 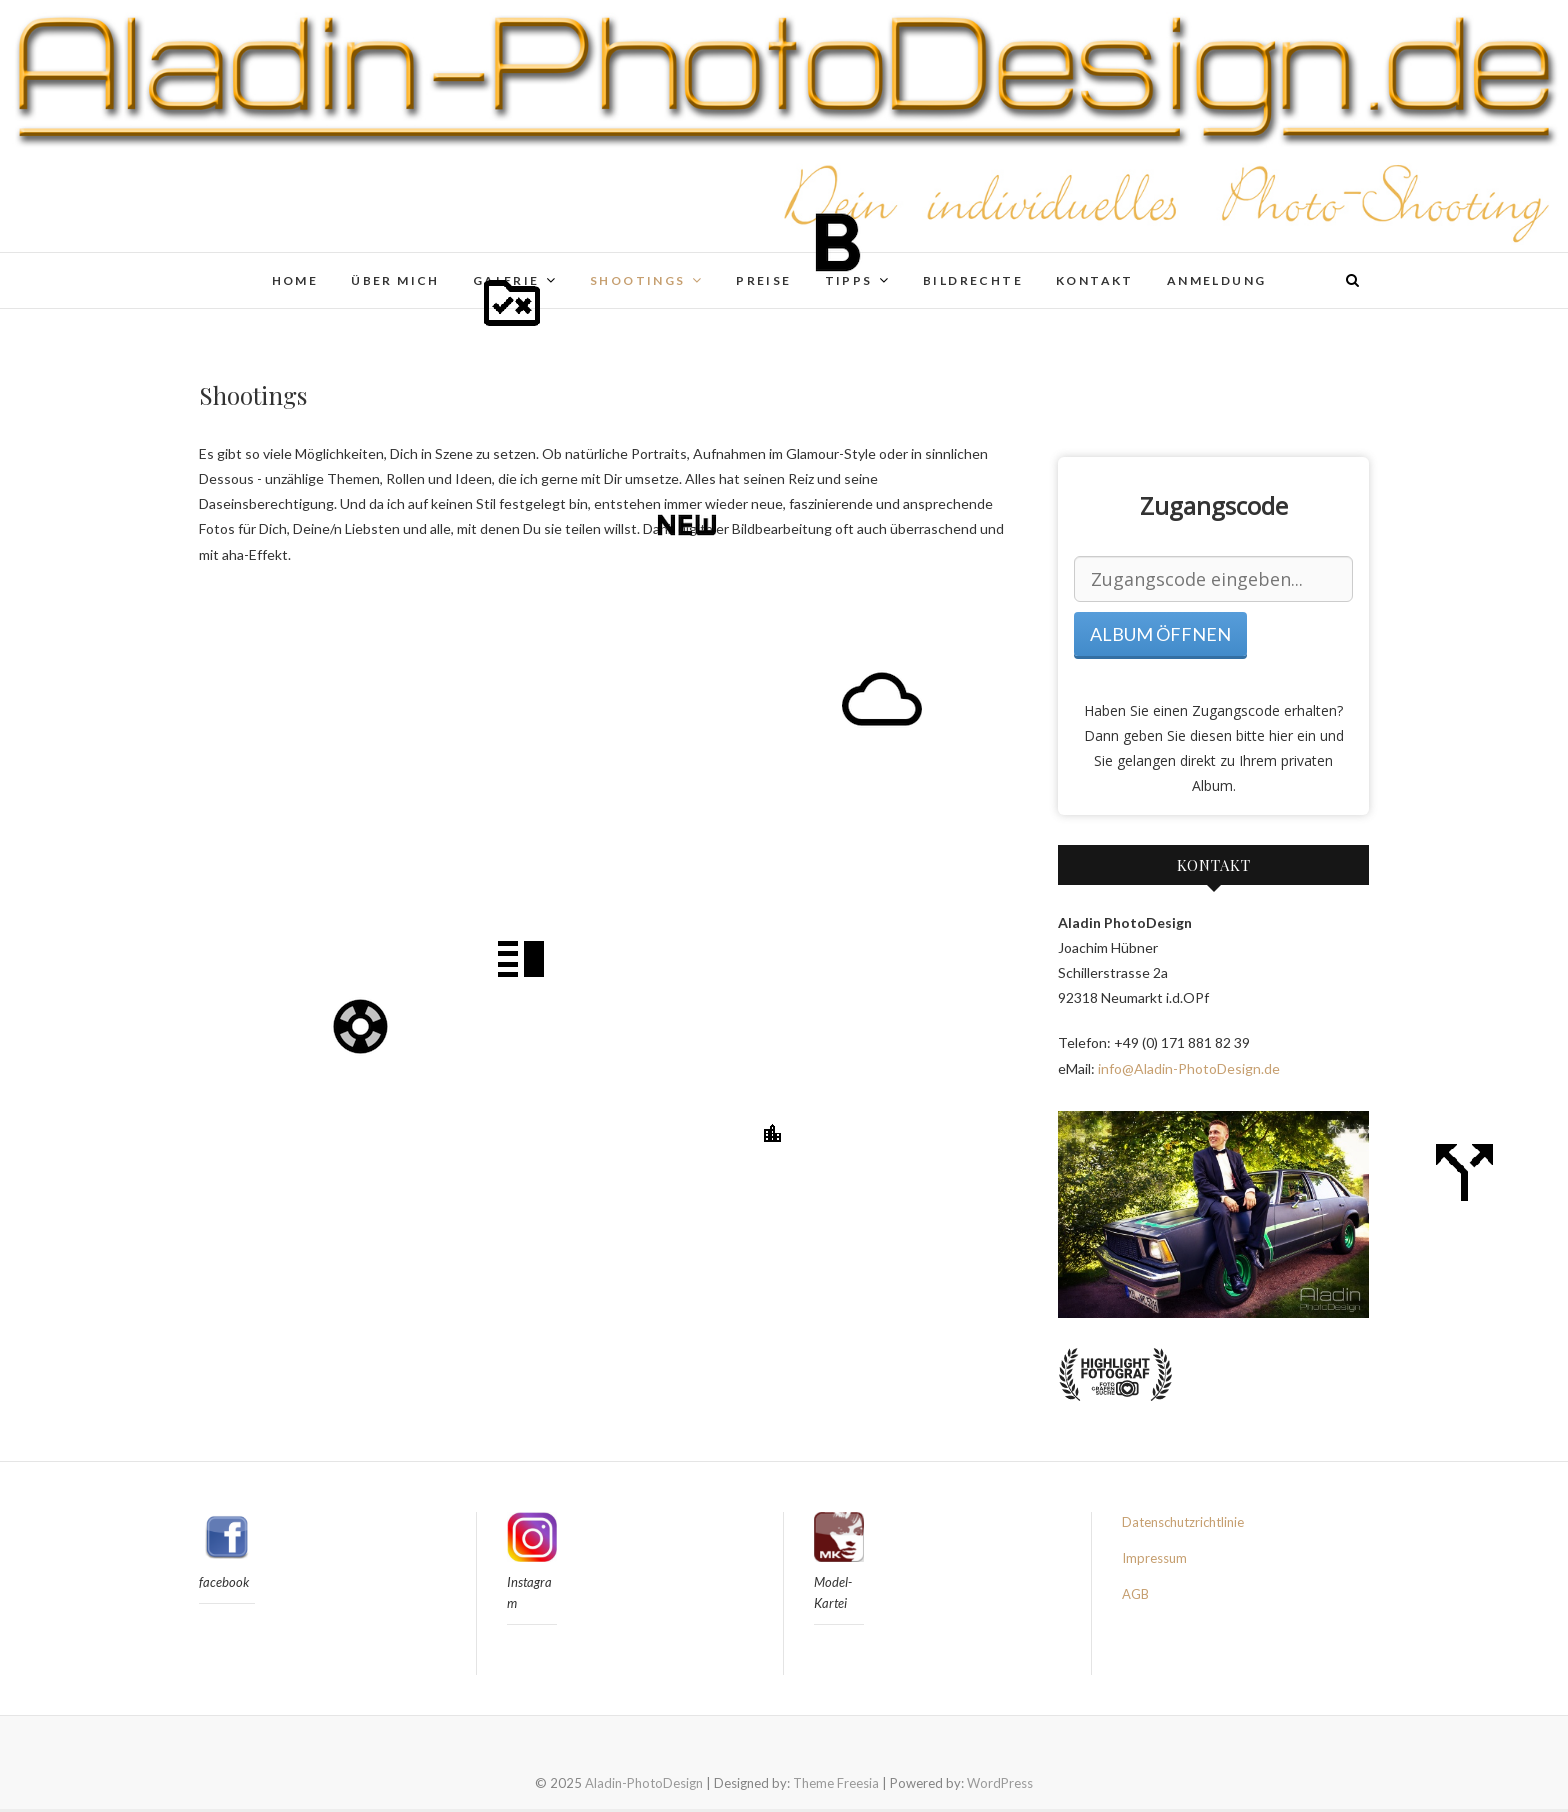 What do you see at coordinates (882, 699) in the screenshot?
I see `view current weather conditions` at bounding box center [882, 699].